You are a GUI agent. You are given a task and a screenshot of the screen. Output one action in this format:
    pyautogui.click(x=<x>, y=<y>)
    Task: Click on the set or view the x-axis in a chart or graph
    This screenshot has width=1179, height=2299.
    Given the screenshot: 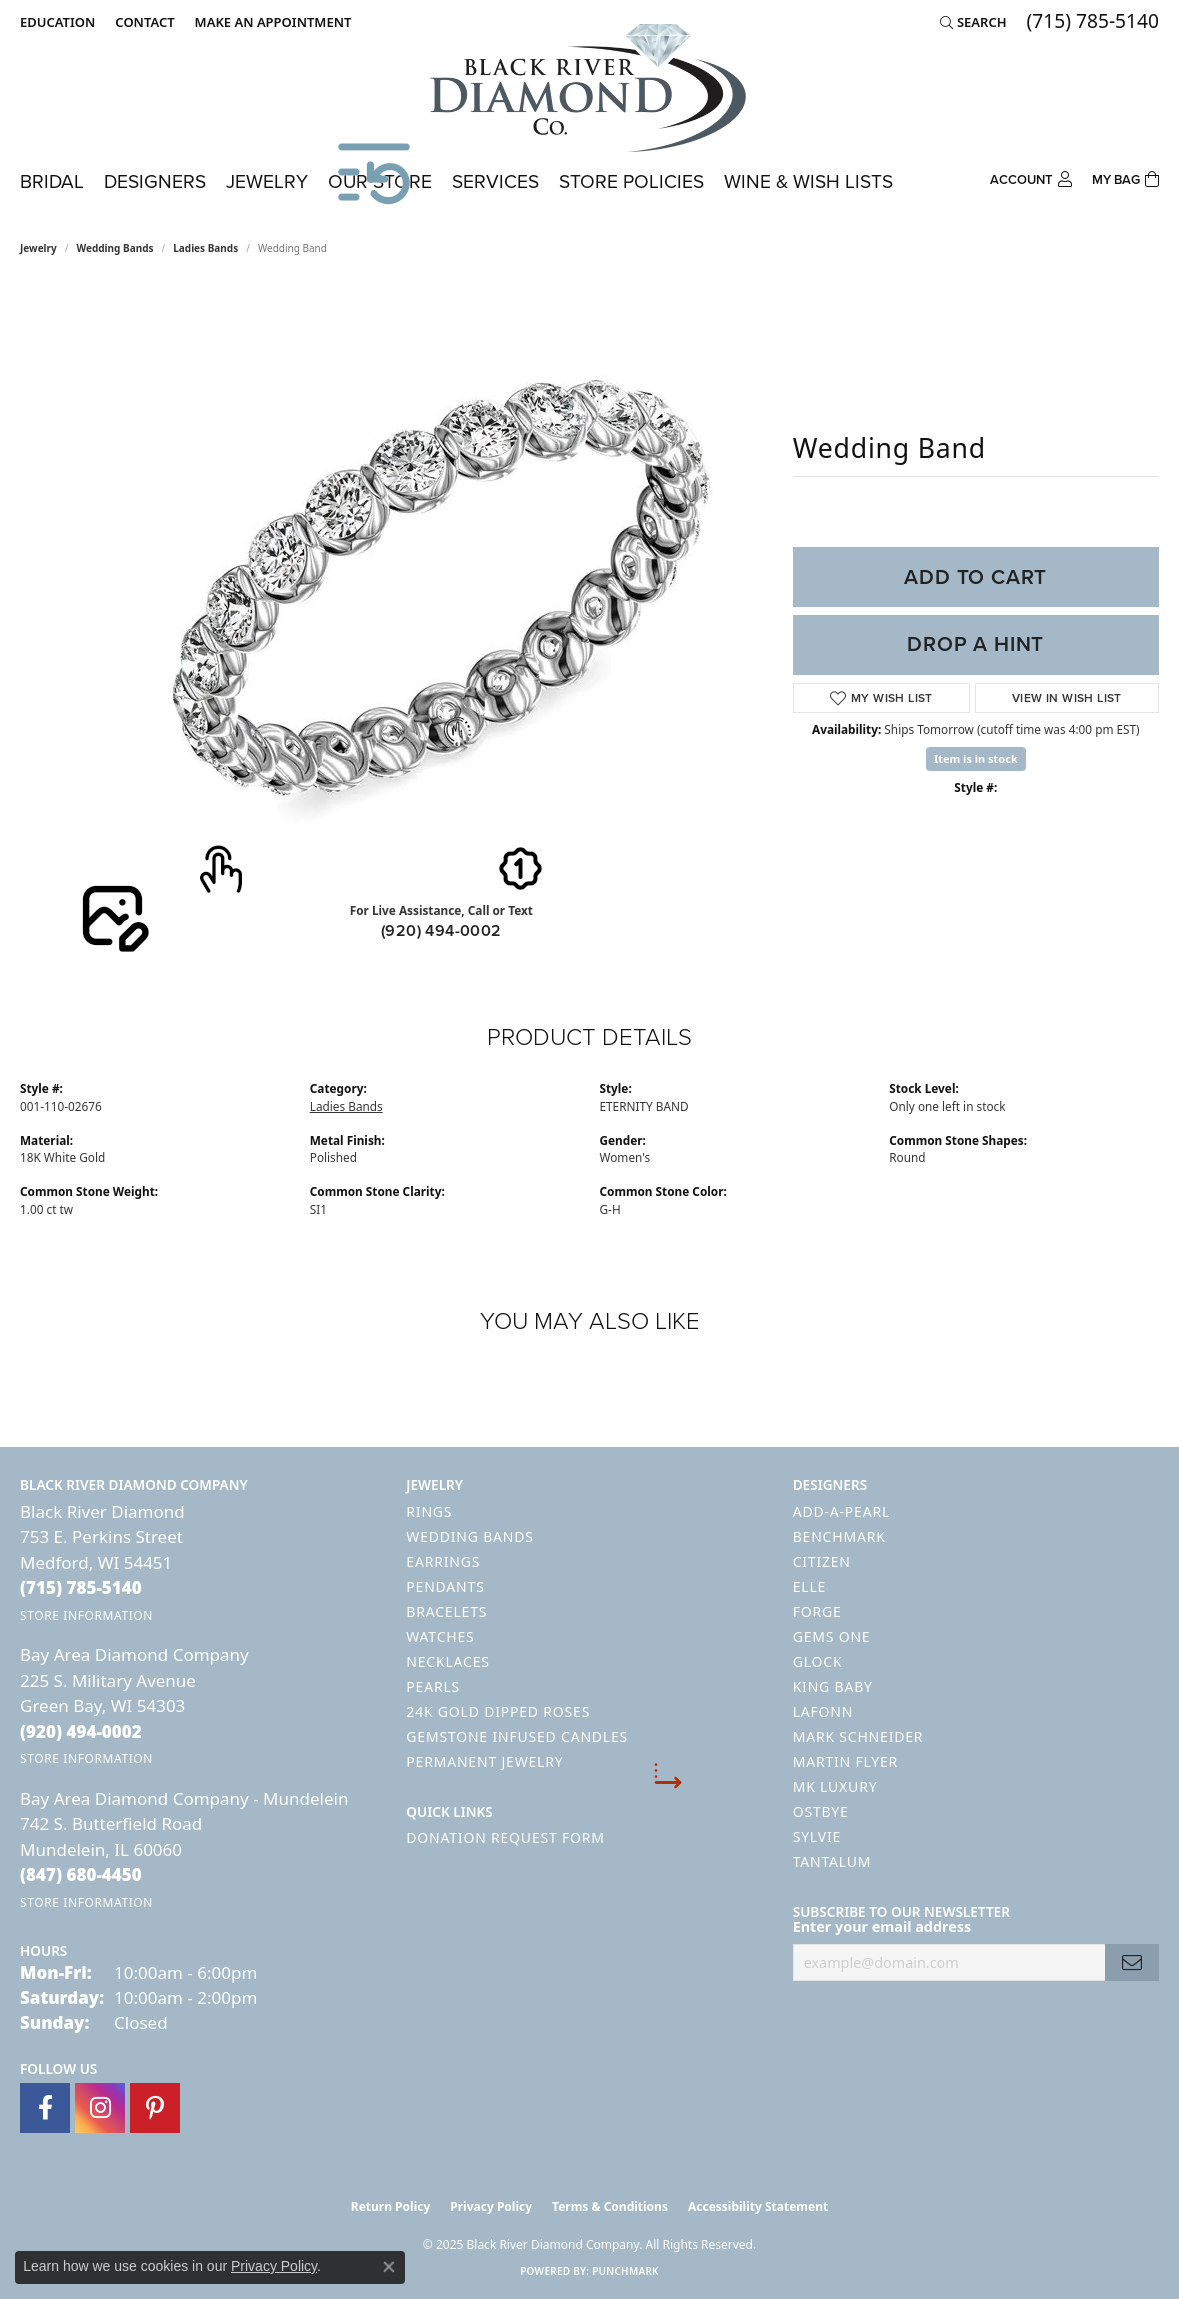 What is the action you would take?
    pyautogui.click(x=668, y=1775)
    